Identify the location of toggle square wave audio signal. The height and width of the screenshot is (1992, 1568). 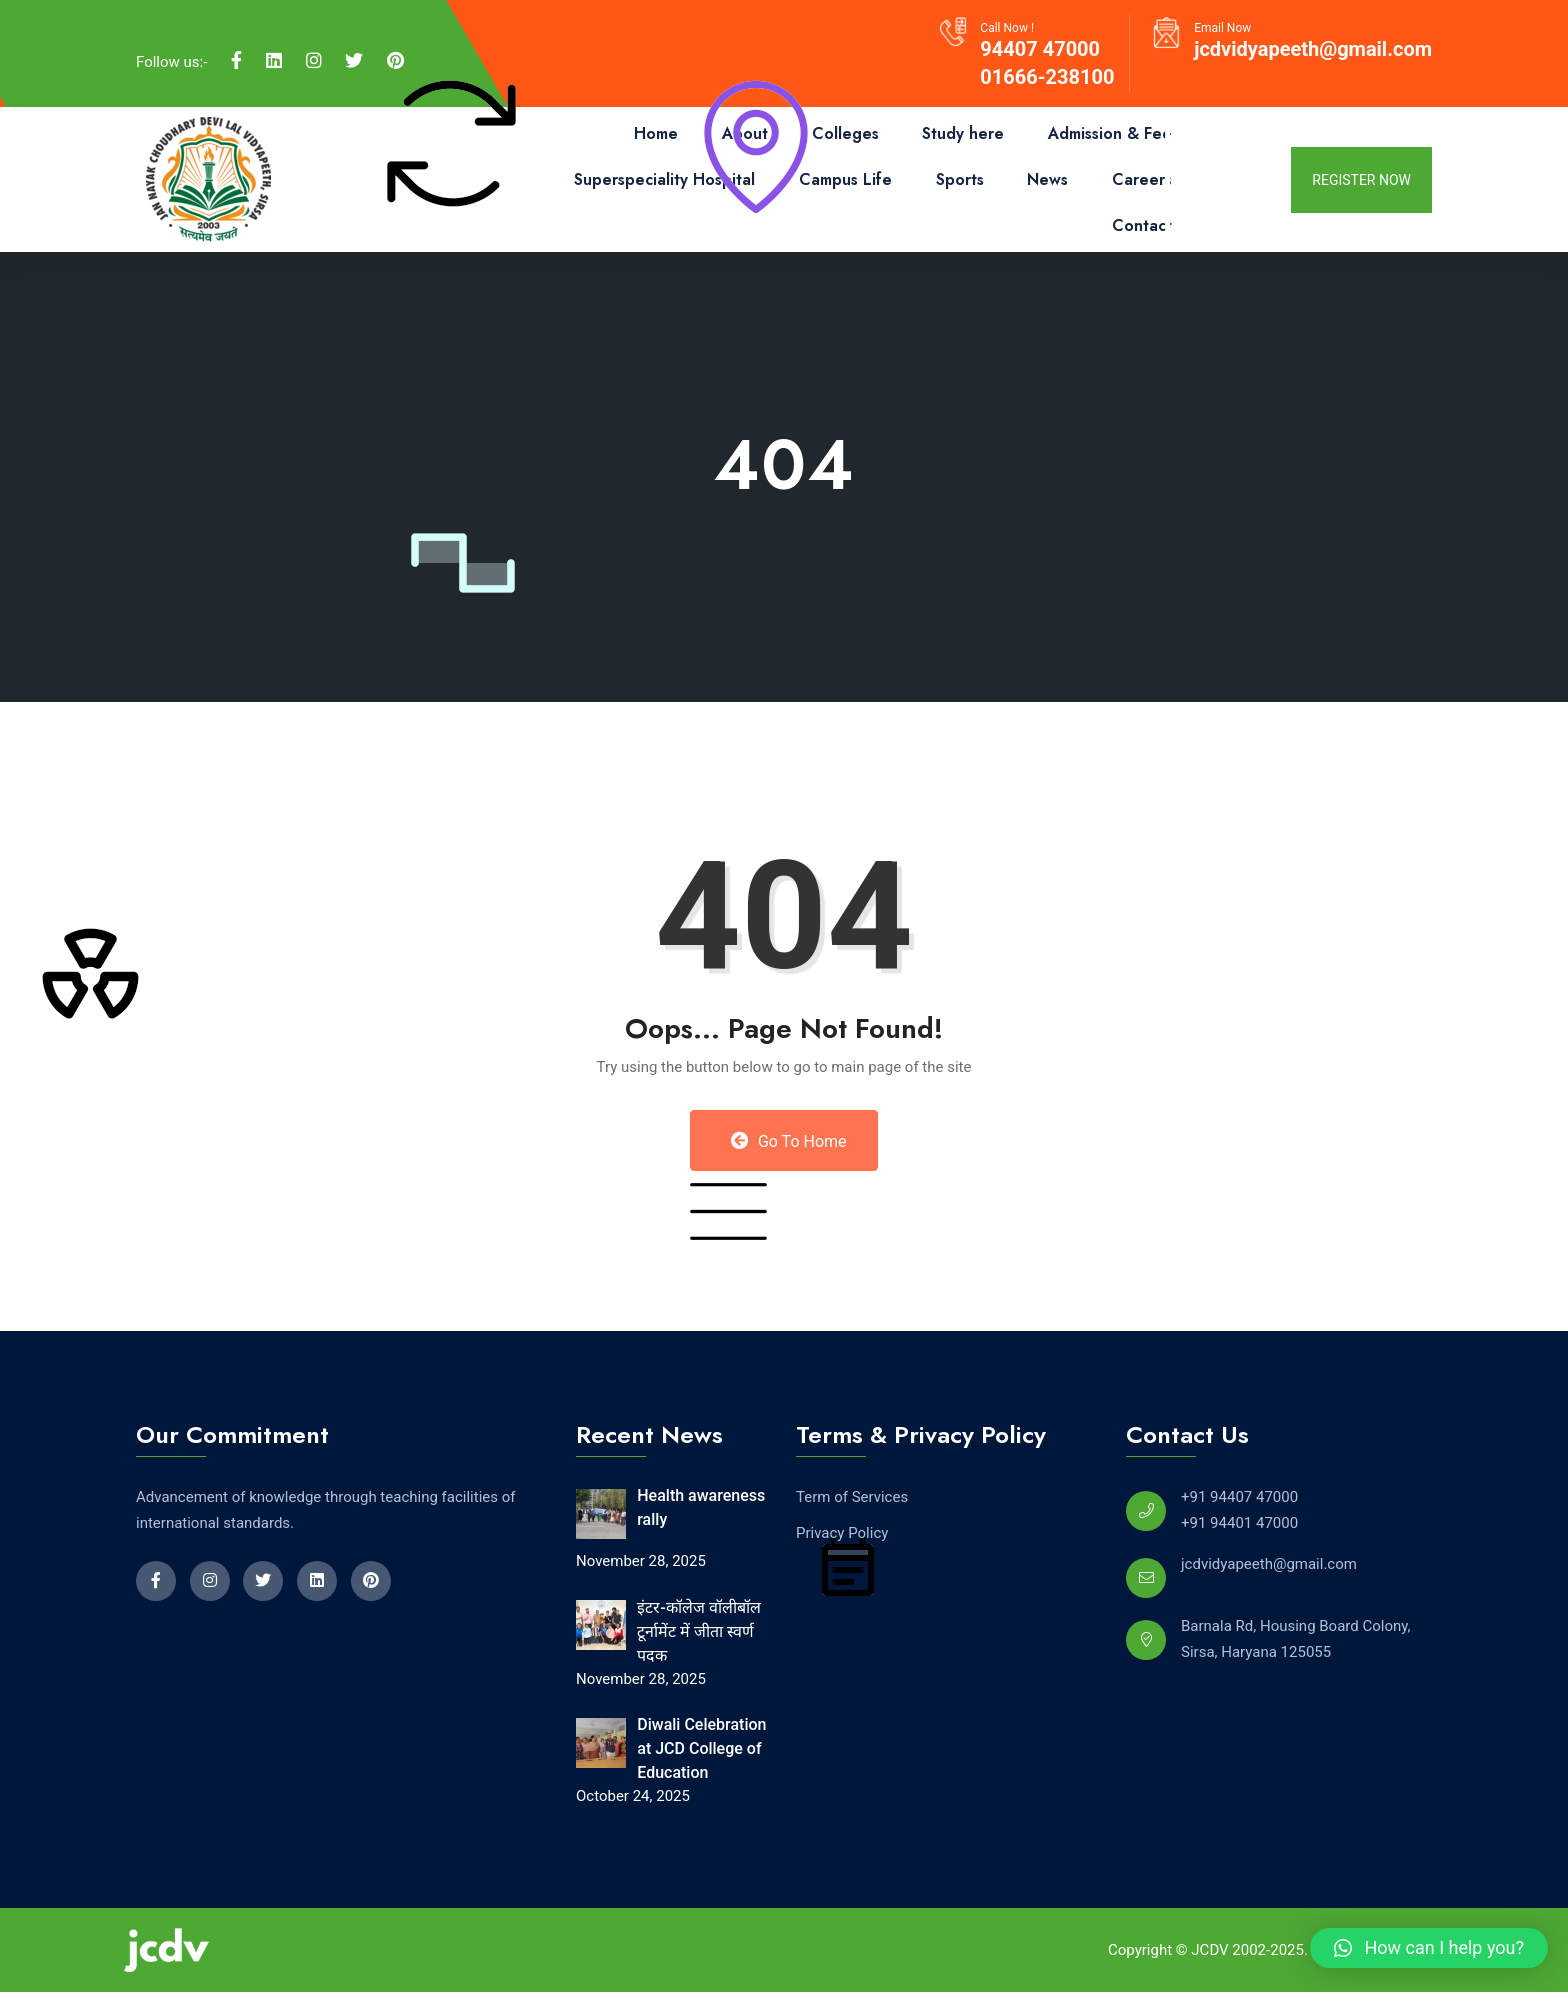
(463, 563).